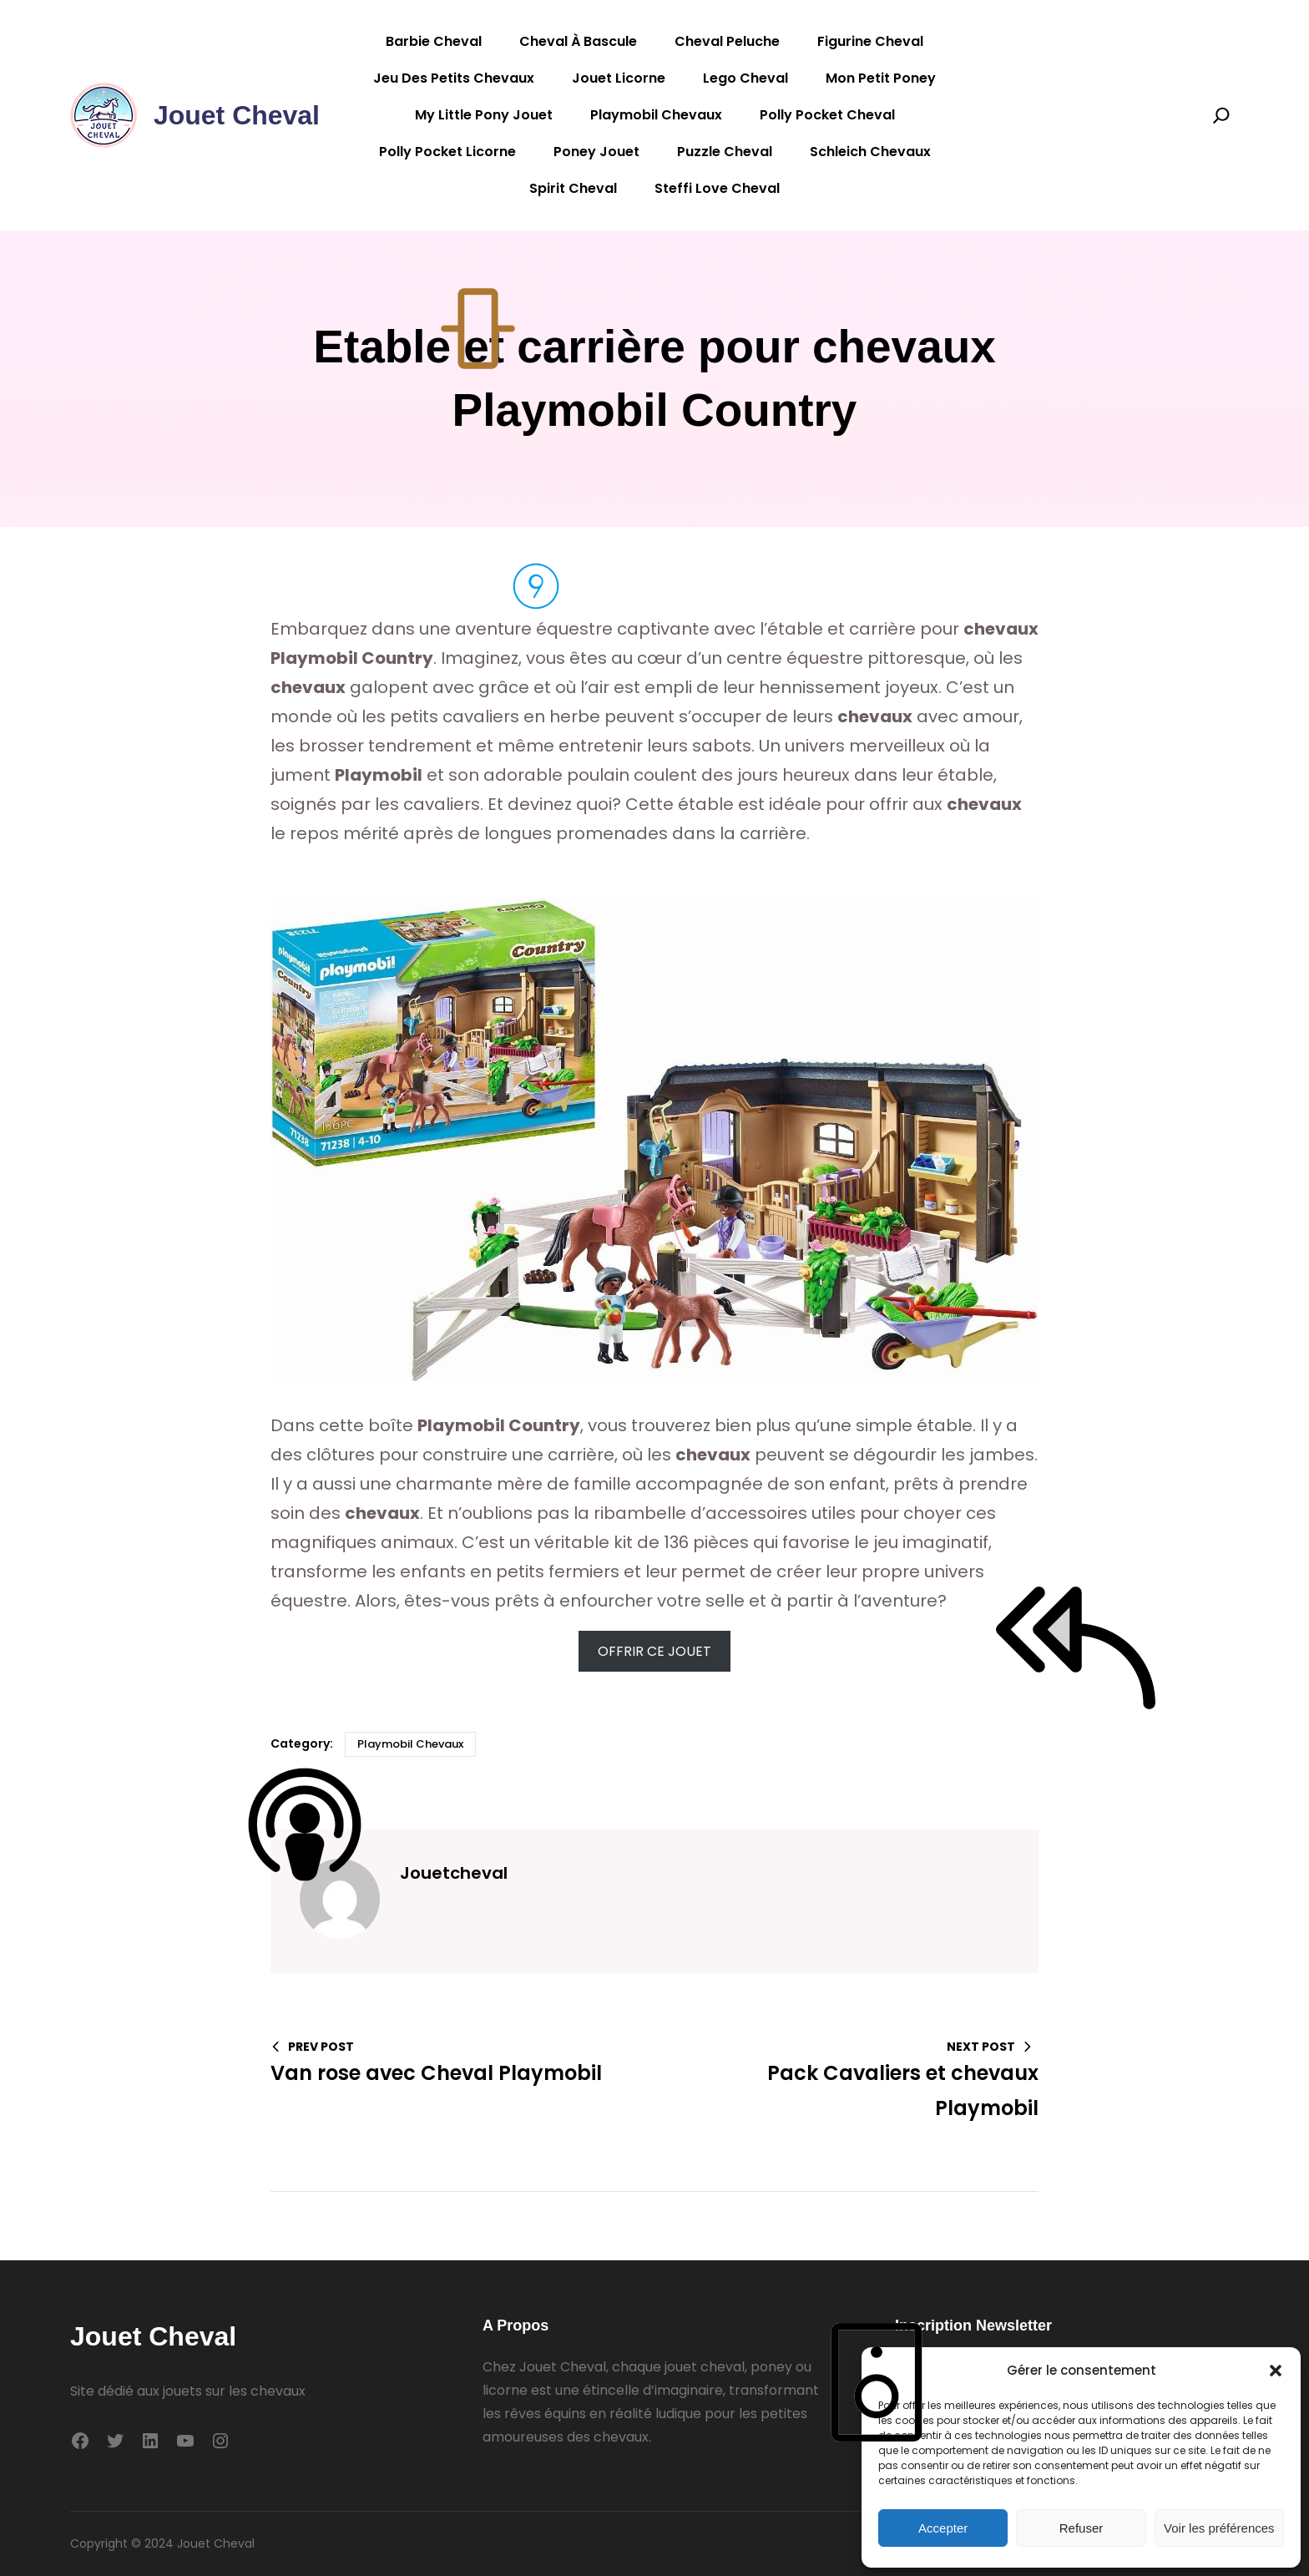 Image resolution: width=1309 pixels, height=2576 pixels. I want to click on reply all to a message or email, so click(1075, 1647).